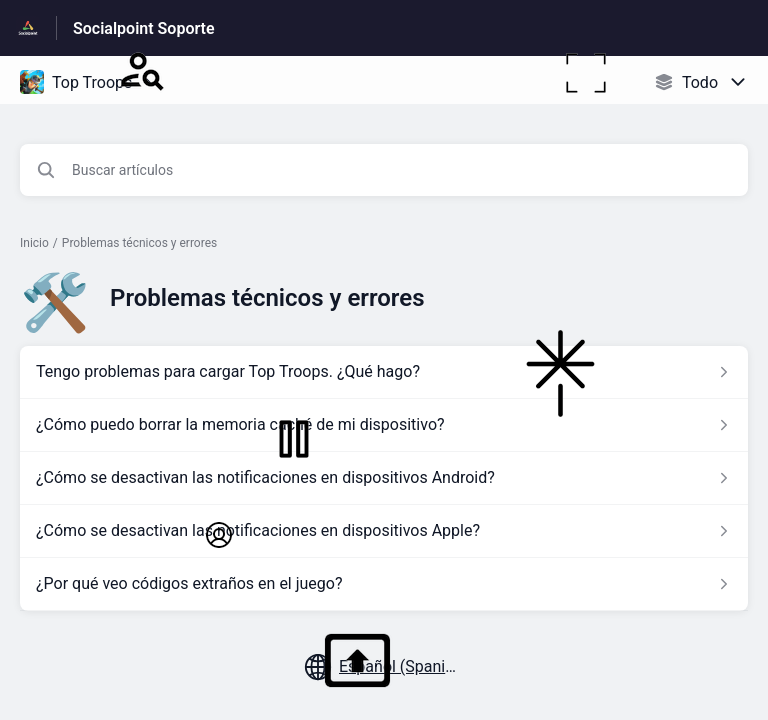 The image size is (768, 720). Describe the element at coordinates (219, 535) in the screenshot. I see `view your profile` at that location.